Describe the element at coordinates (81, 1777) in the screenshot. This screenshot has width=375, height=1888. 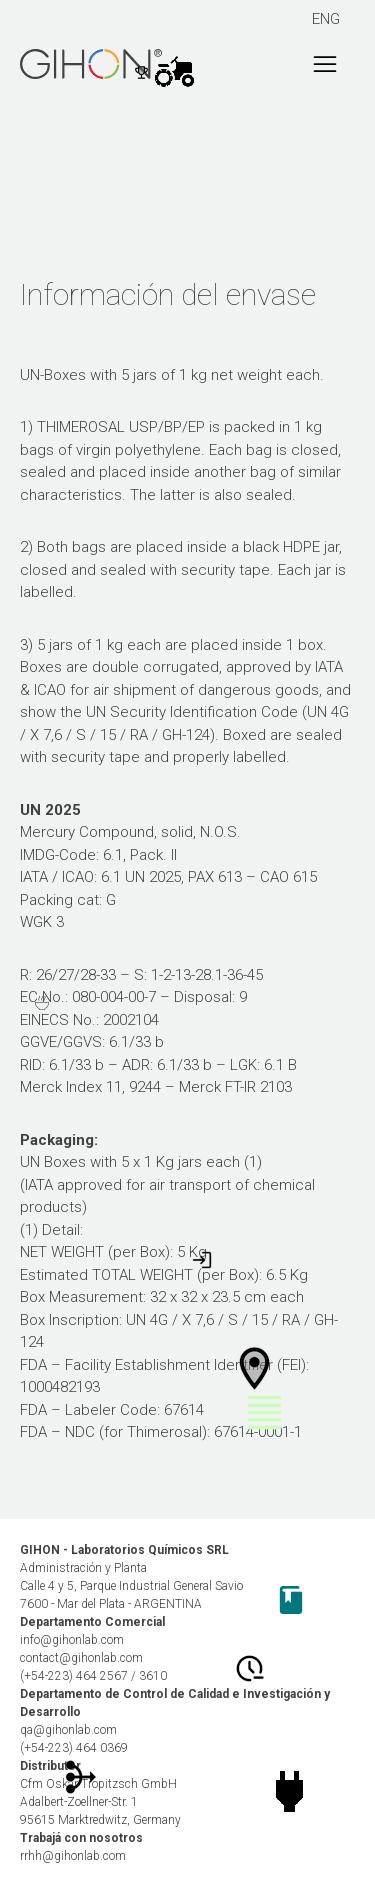
I see `merge or combine multiple inputs into one output` at that location.